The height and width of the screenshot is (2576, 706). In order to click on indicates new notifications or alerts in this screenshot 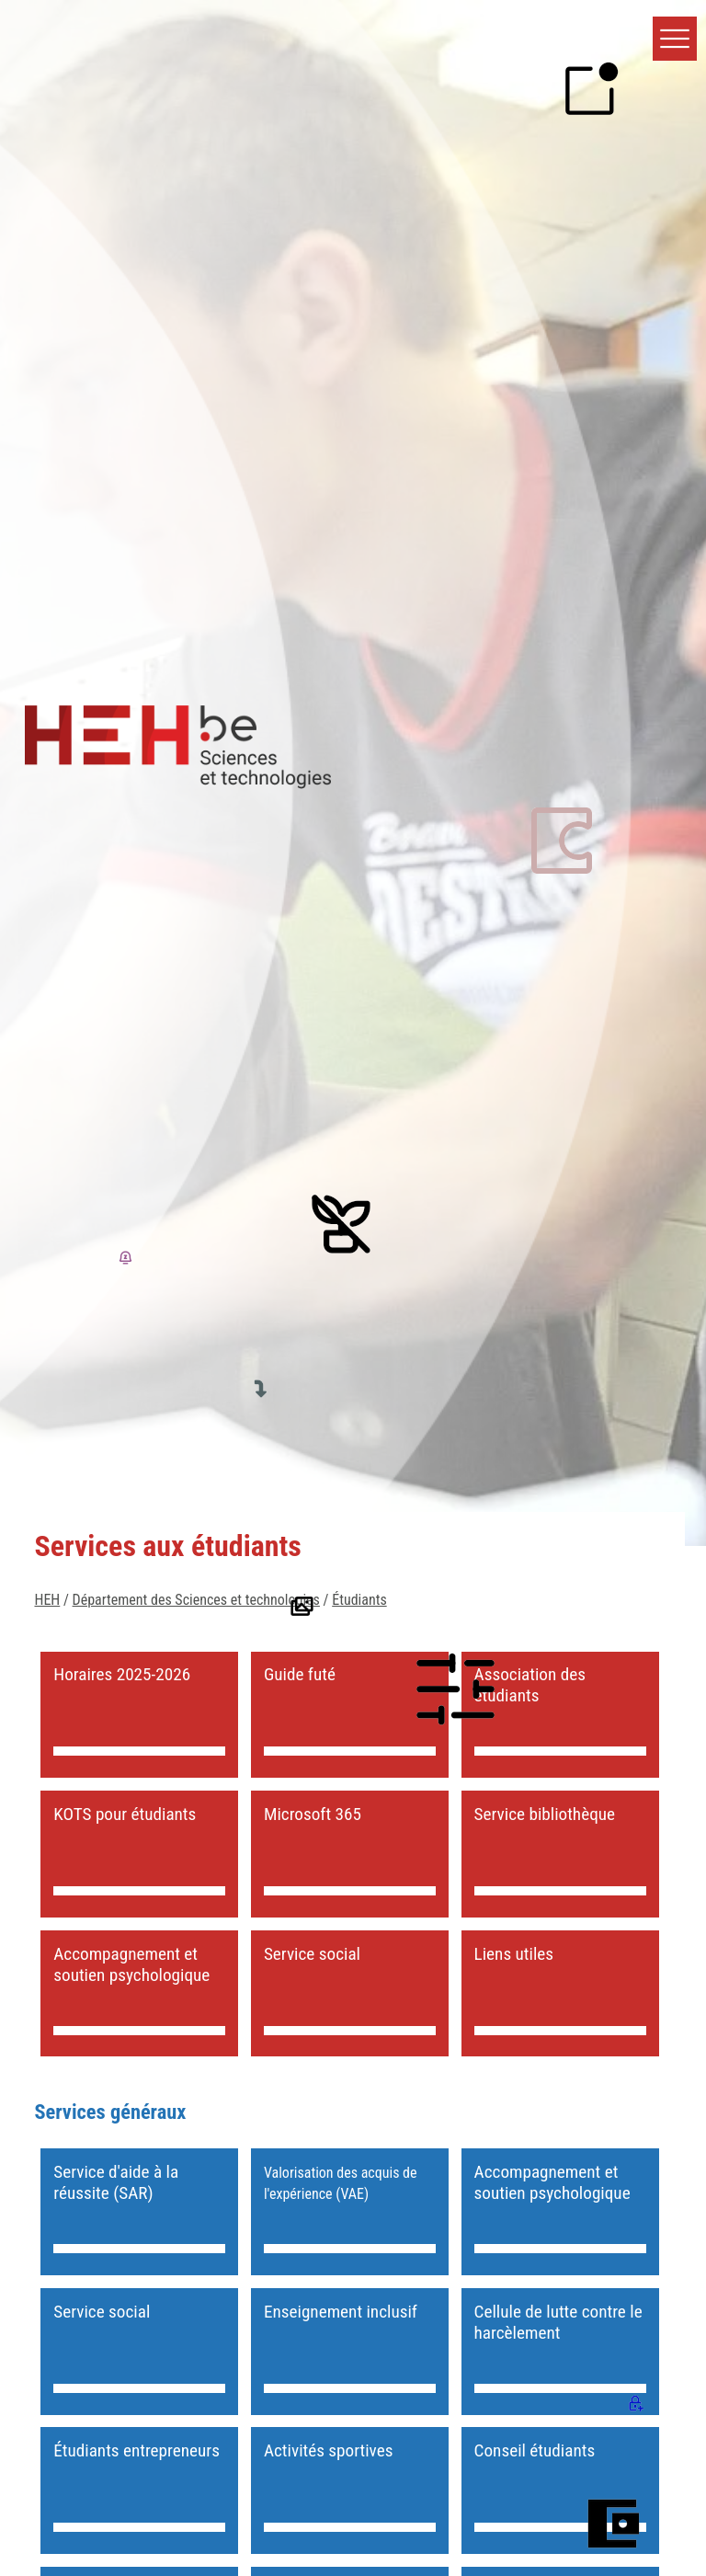, I will do `click(590, 89)`.